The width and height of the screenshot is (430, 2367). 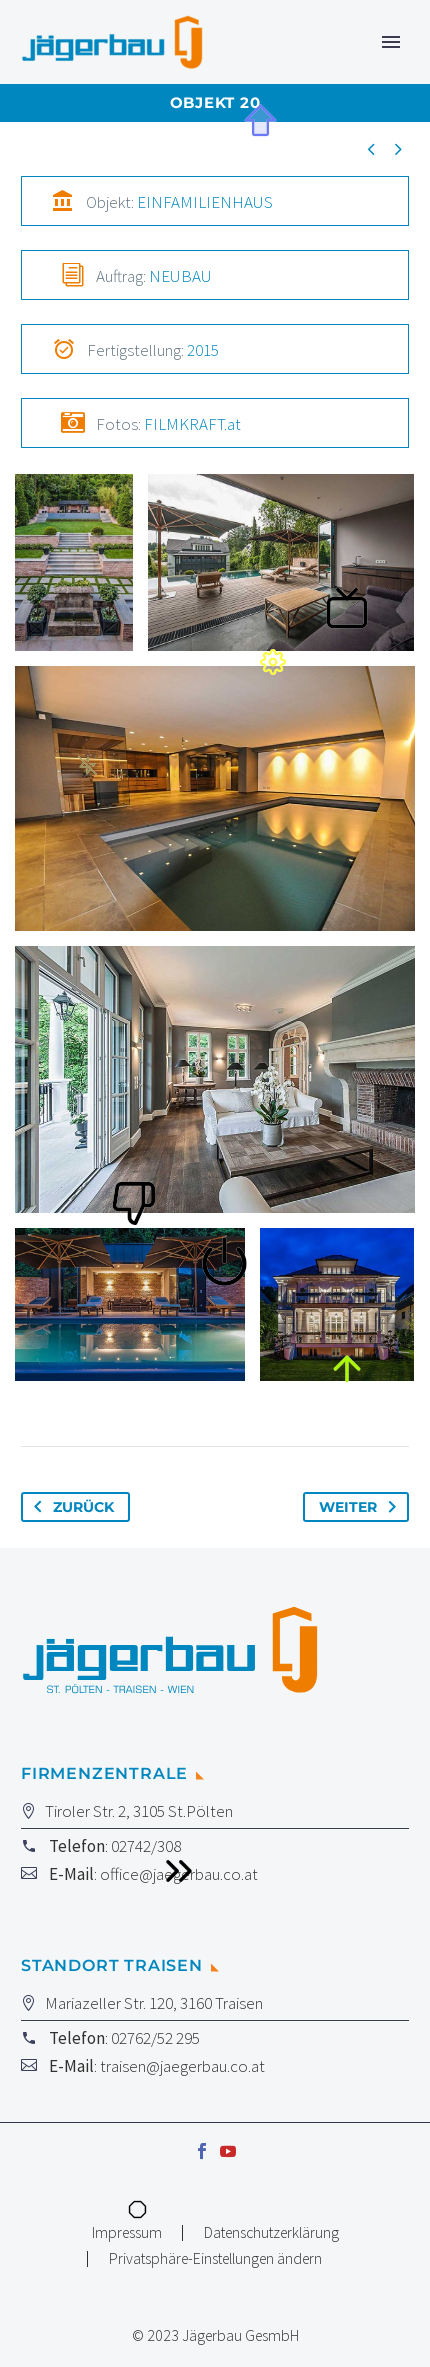 I want to click on stop or halt action indicator, so click(x=137, y=2209).